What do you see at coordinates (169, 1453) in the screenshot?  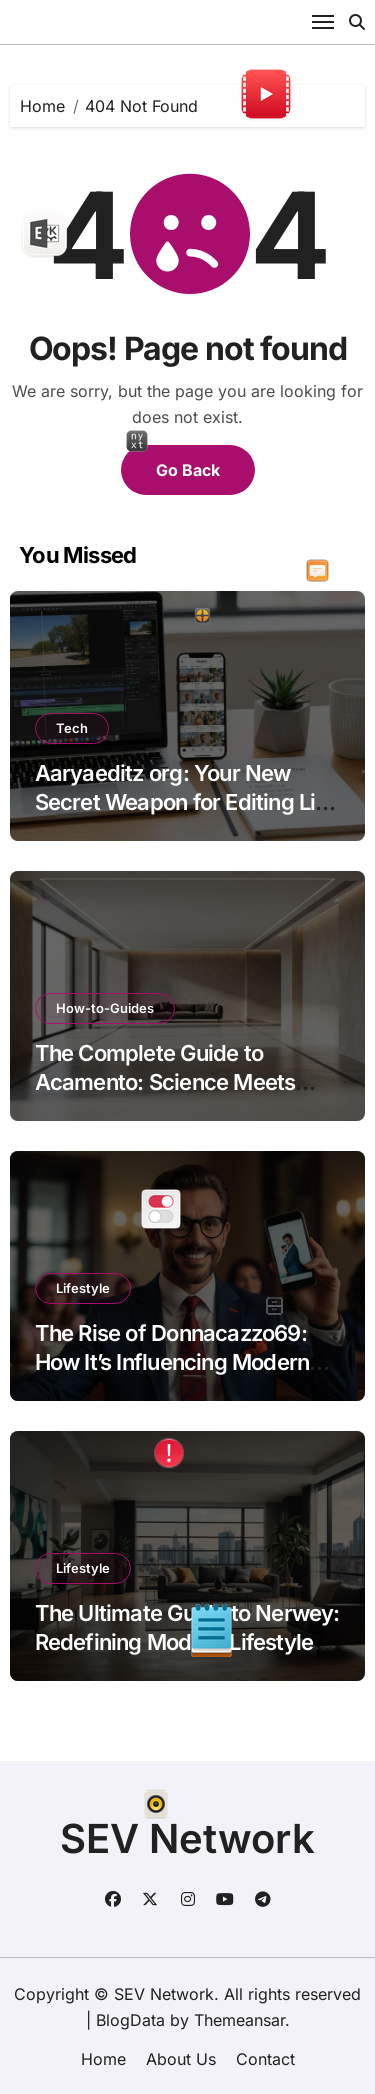 I see `report a system crash or error` at bounding box center [169, 1453].